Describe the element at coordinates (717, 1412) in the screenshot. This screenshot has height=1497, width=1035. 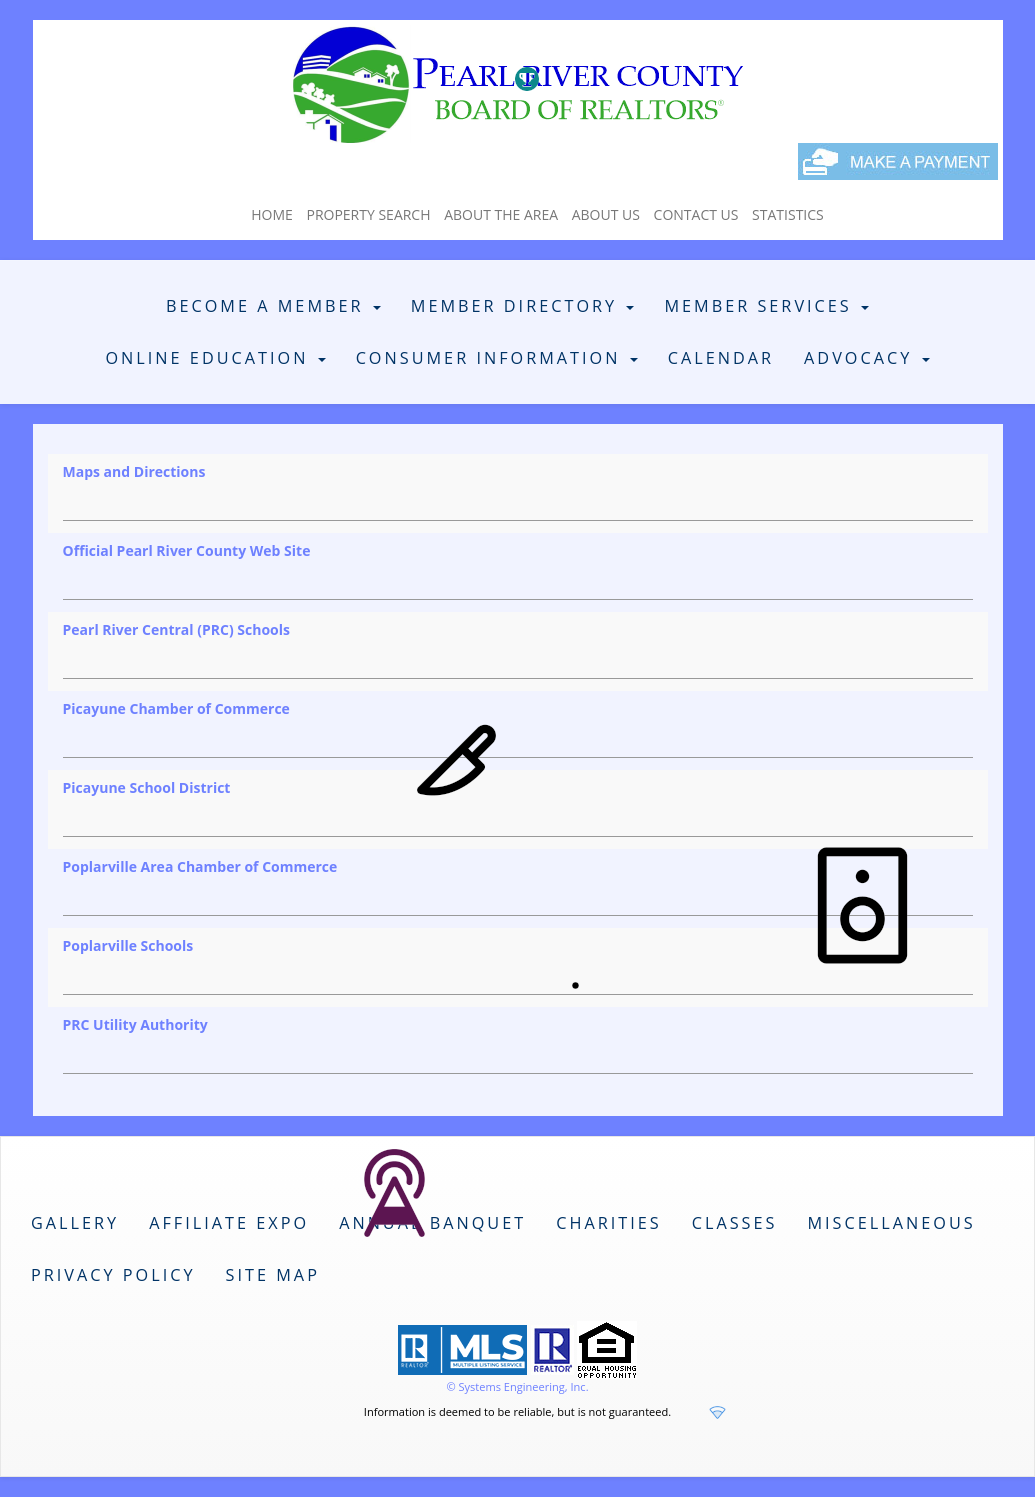
I see `indicates medium wifi signal strength` at that location.